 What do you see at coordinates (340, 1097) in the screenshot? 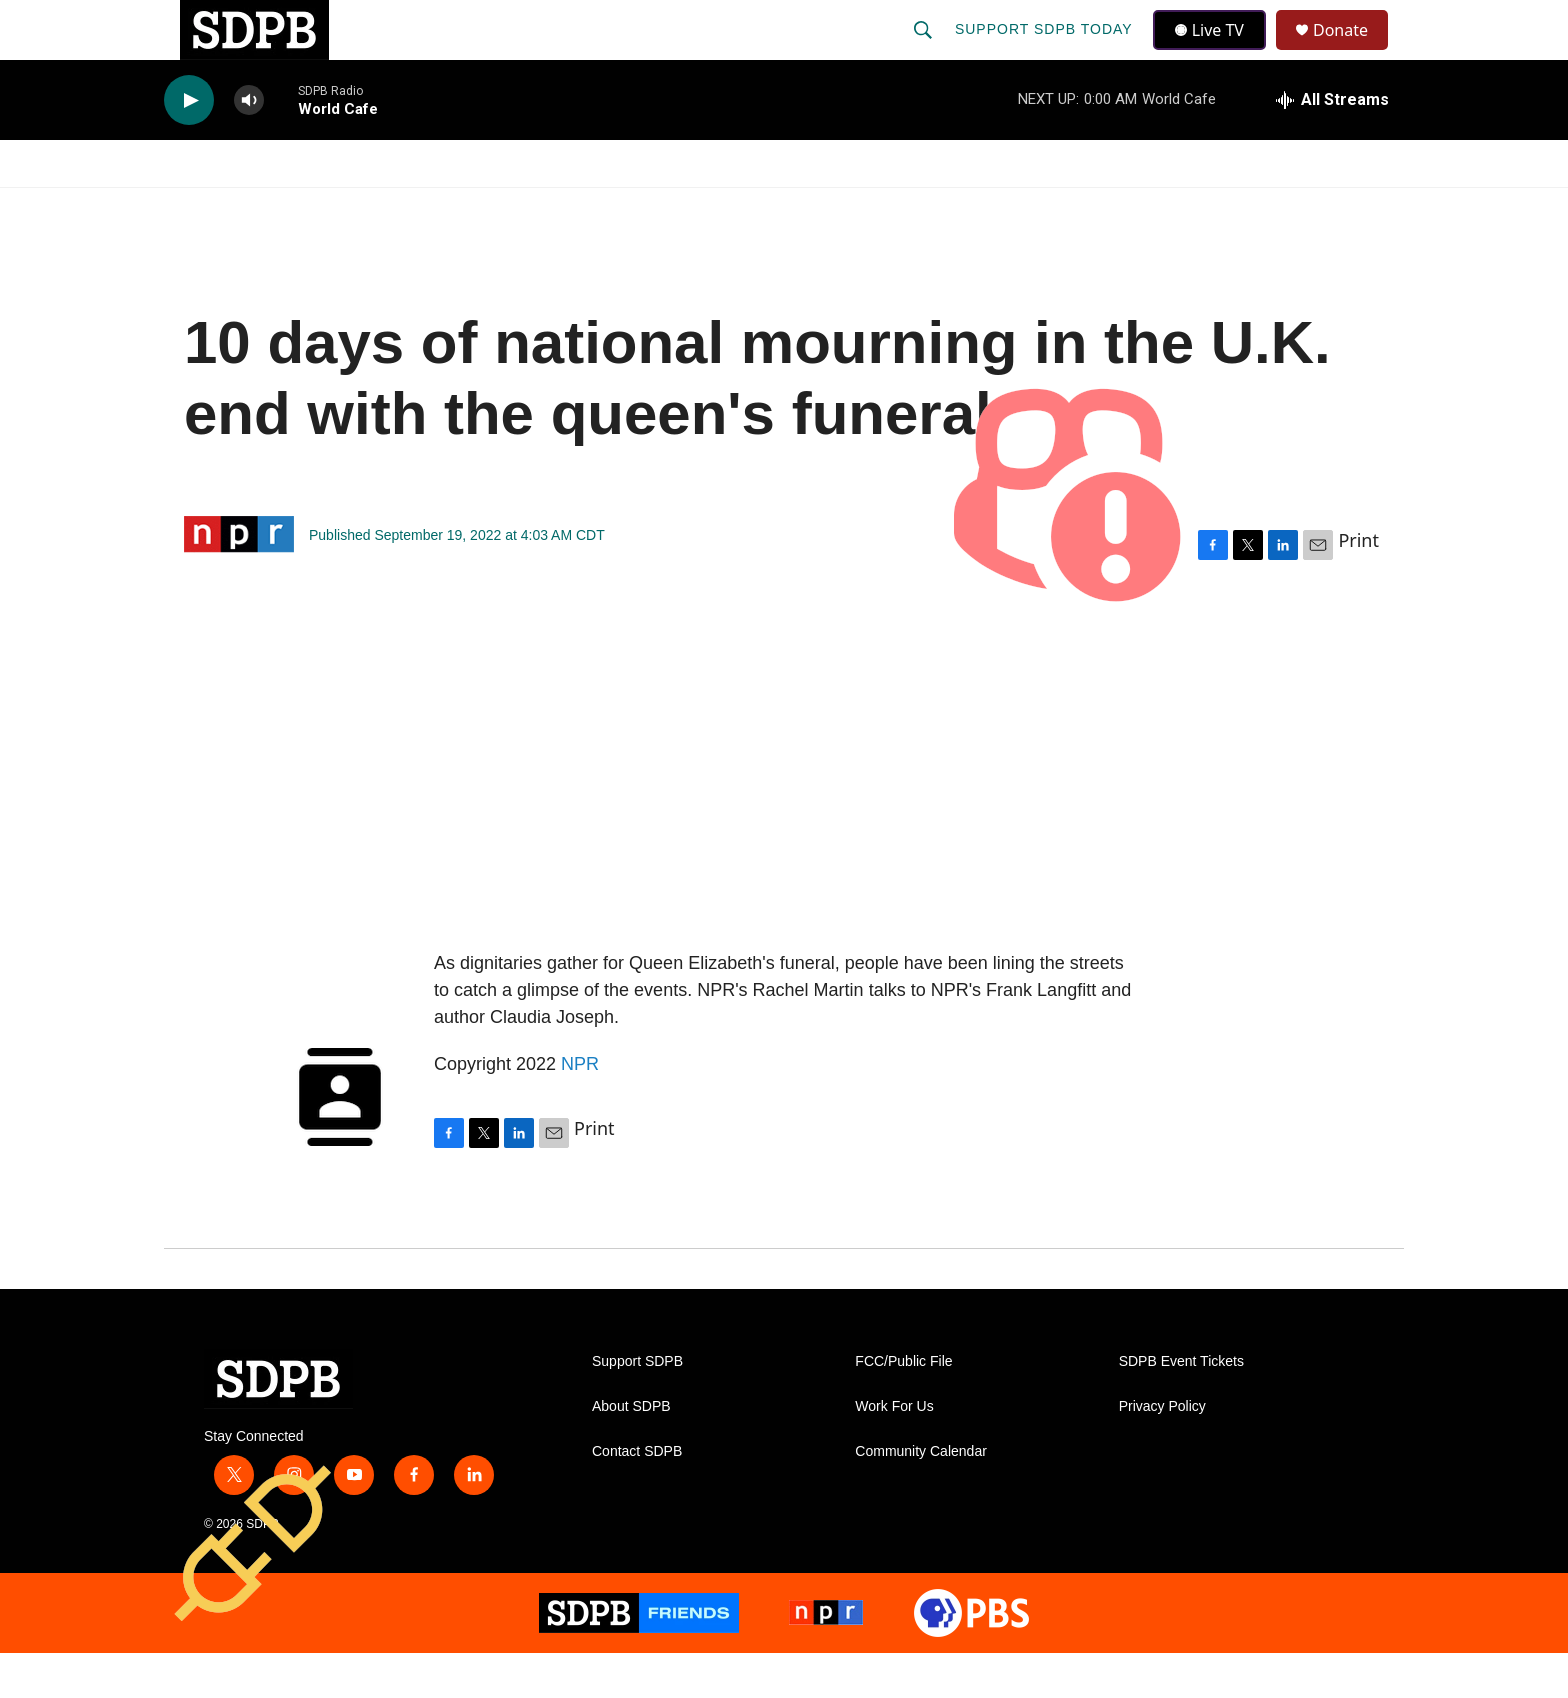
I see `access your contacts list` at bounding box center [340, 1097].